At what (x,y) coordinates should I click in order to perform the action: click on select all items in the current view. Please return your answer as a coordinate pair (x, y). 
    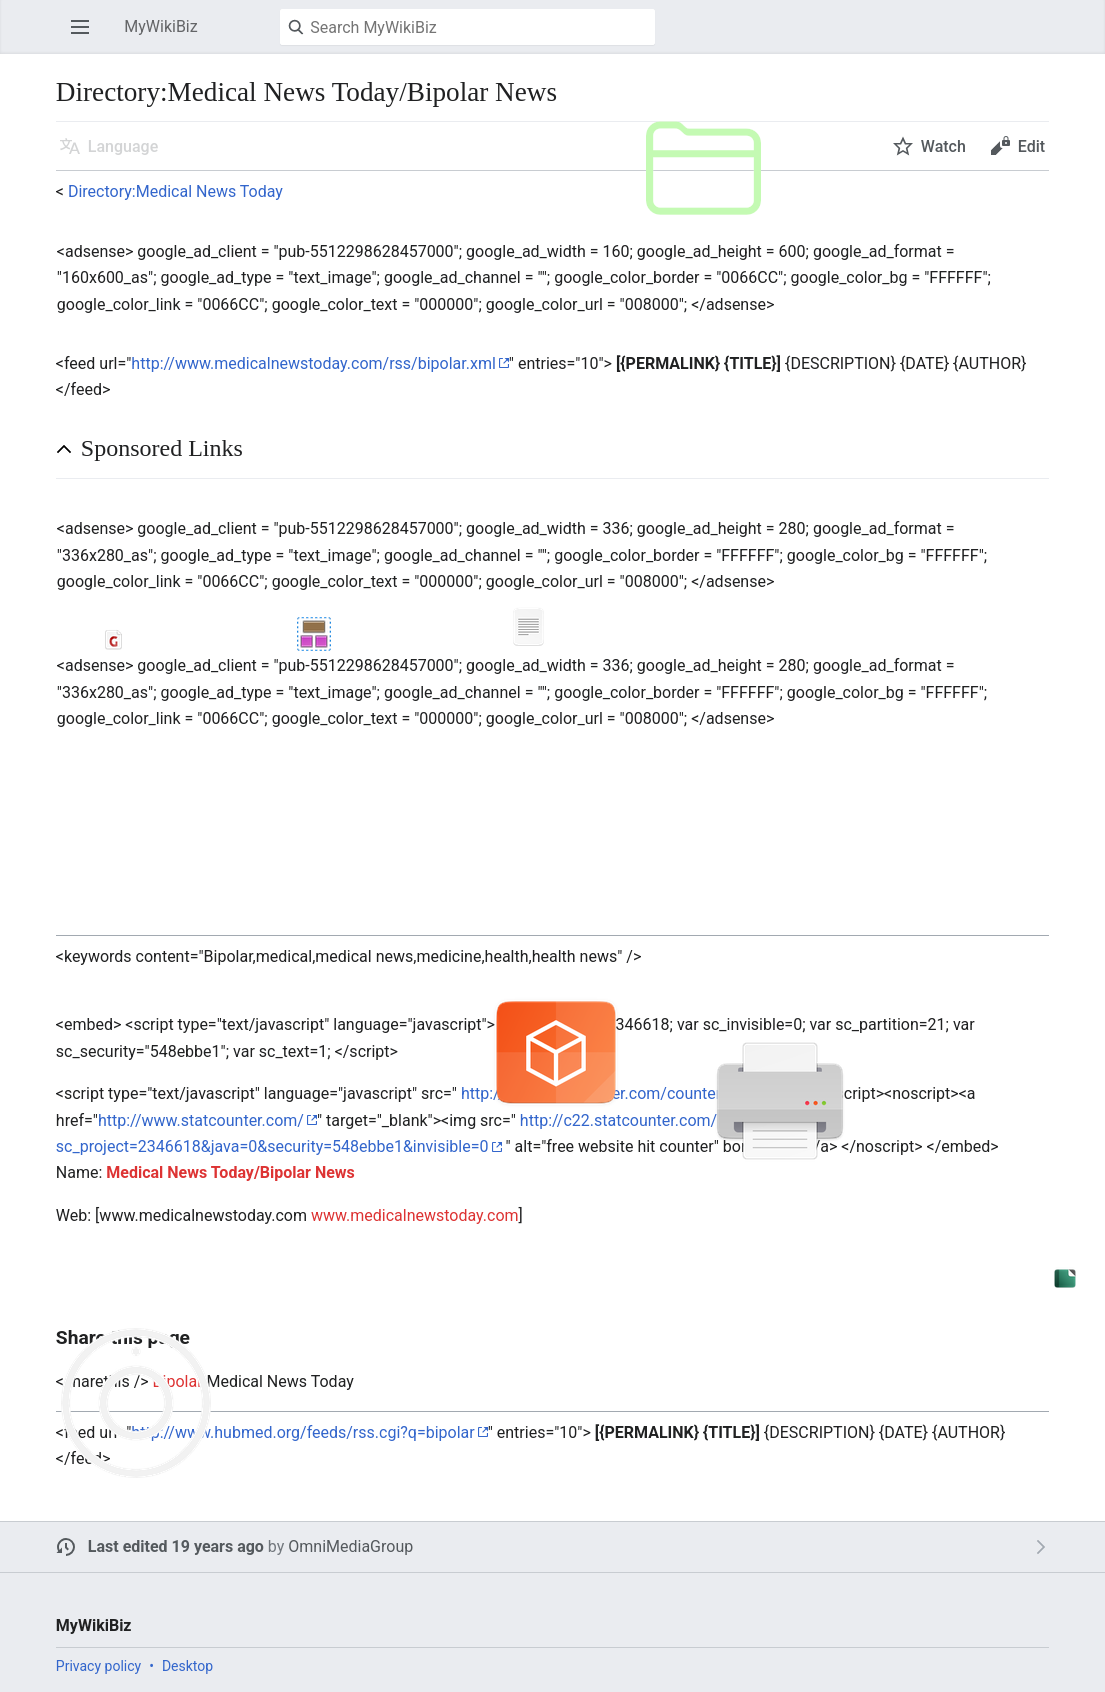
    Looking at the image, I should click on (314, 634).